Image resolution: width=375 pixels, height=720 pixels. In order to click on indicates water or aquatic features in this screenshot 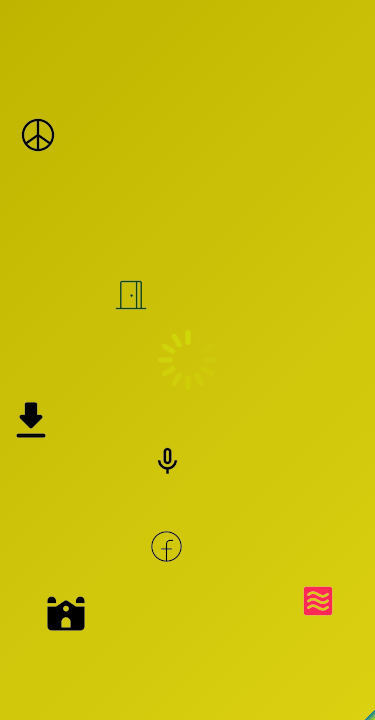, I will do `click(318, 601)`.